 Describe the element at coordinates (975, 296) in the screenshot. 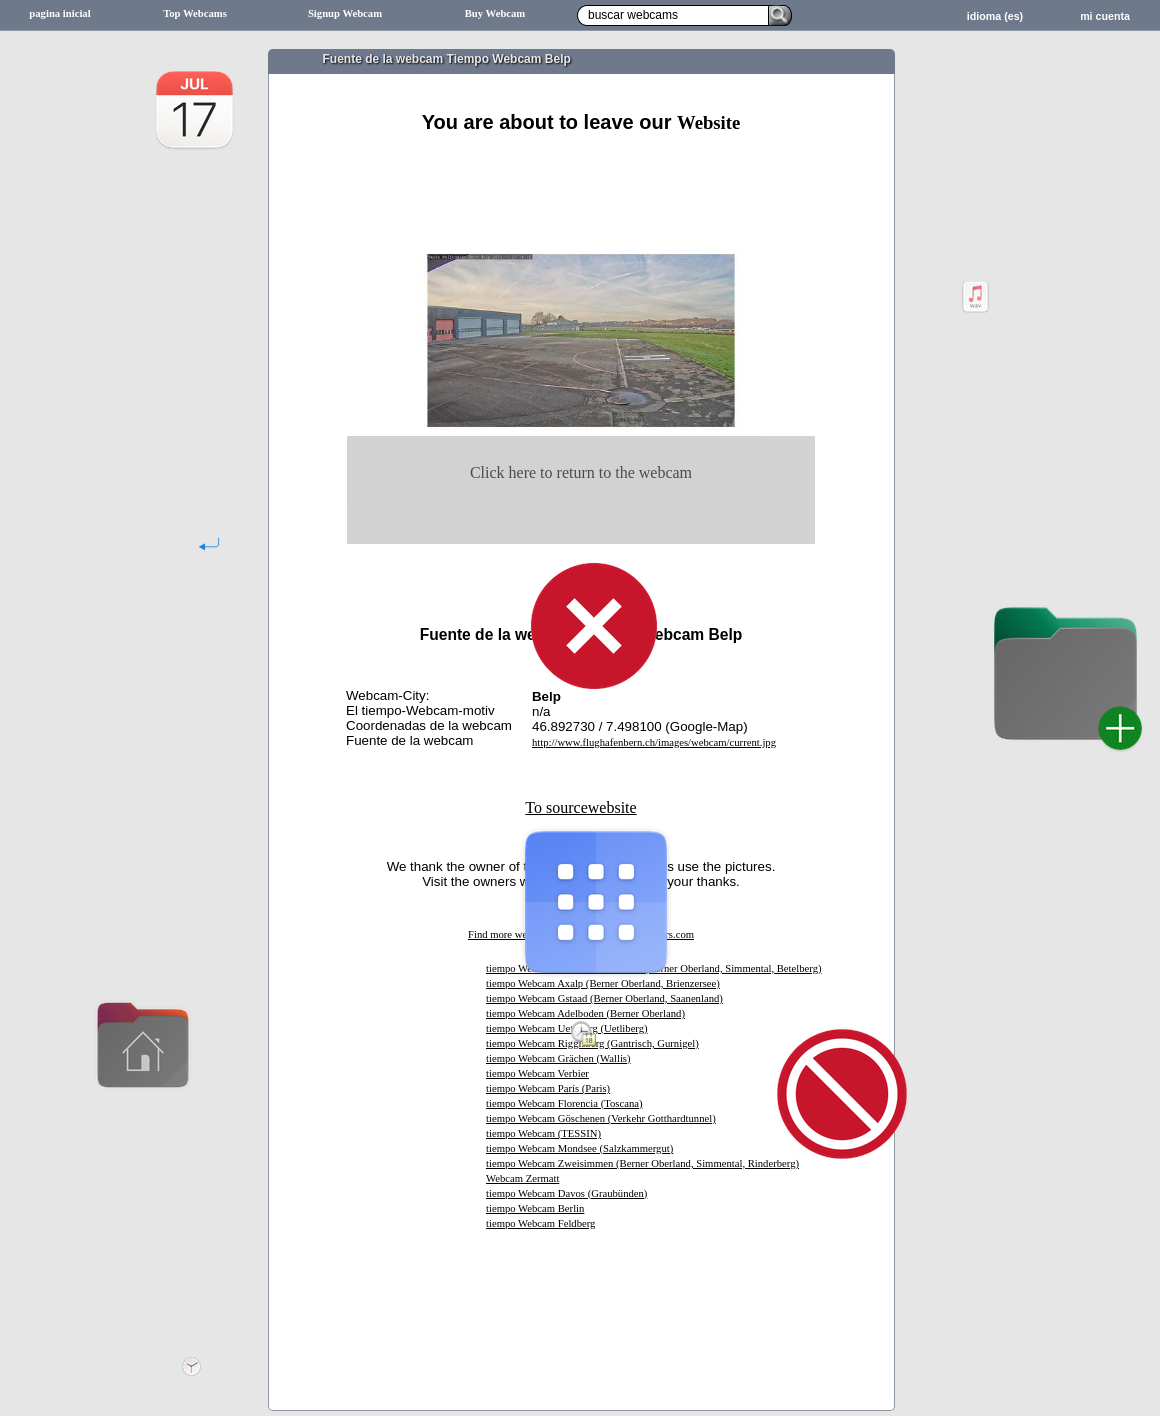

I see `a wav audio file` at that location.